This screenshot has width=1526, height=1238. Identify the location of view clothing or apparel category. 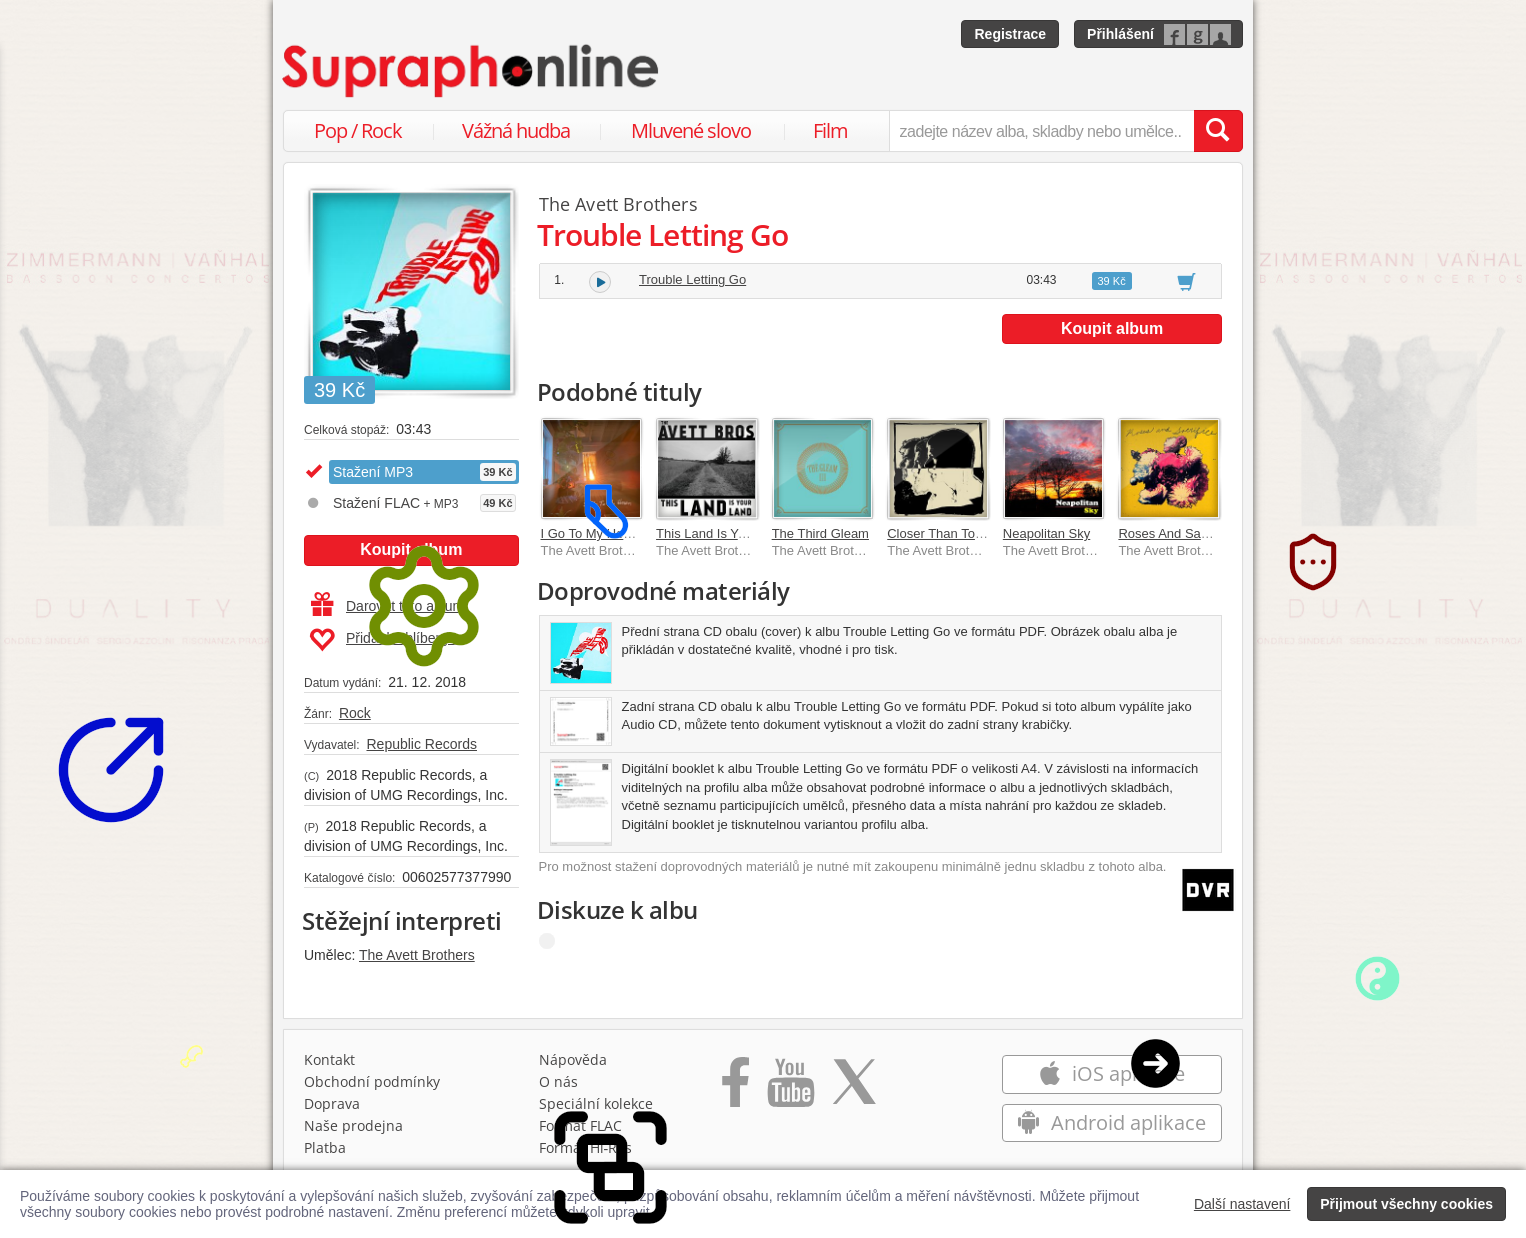
(606, 511).